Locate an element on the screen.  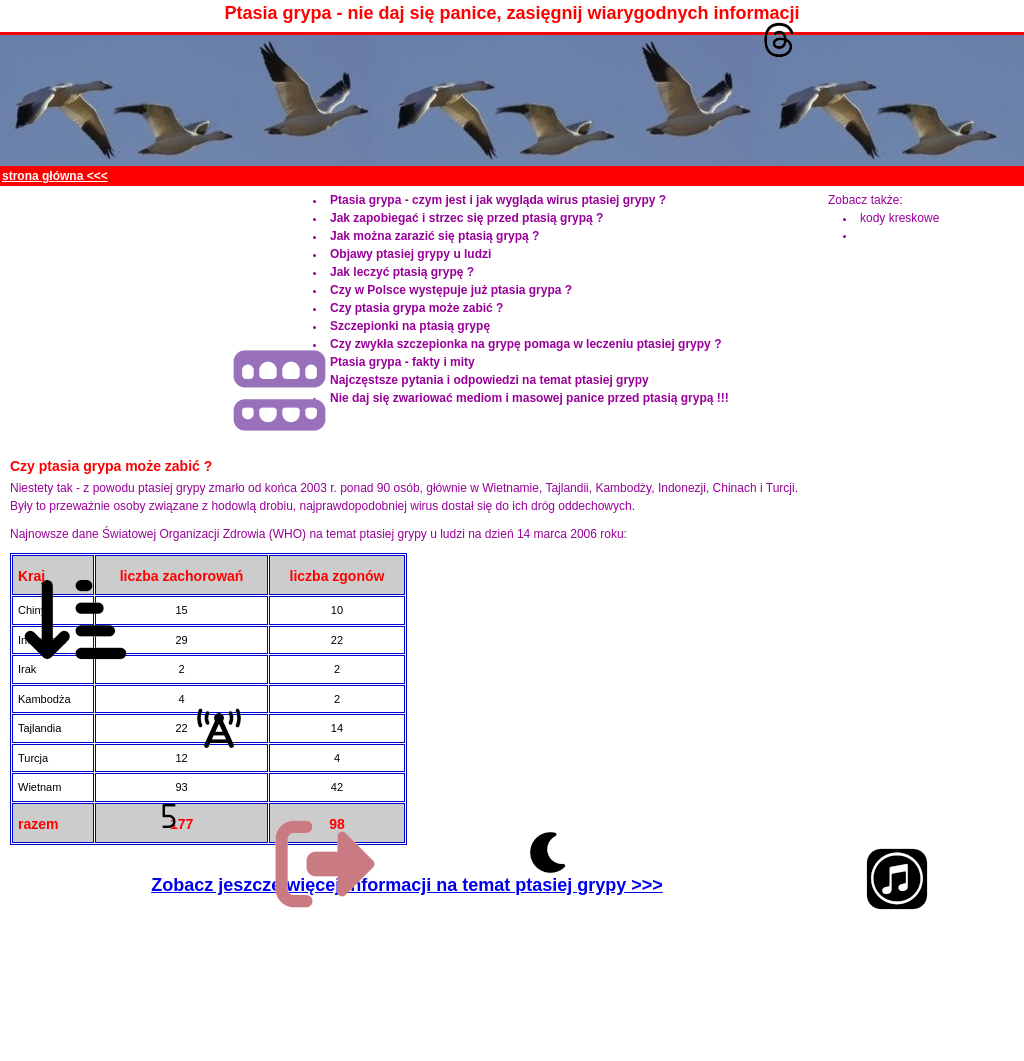
toggle dark mode is located at coordinates (550, 852).